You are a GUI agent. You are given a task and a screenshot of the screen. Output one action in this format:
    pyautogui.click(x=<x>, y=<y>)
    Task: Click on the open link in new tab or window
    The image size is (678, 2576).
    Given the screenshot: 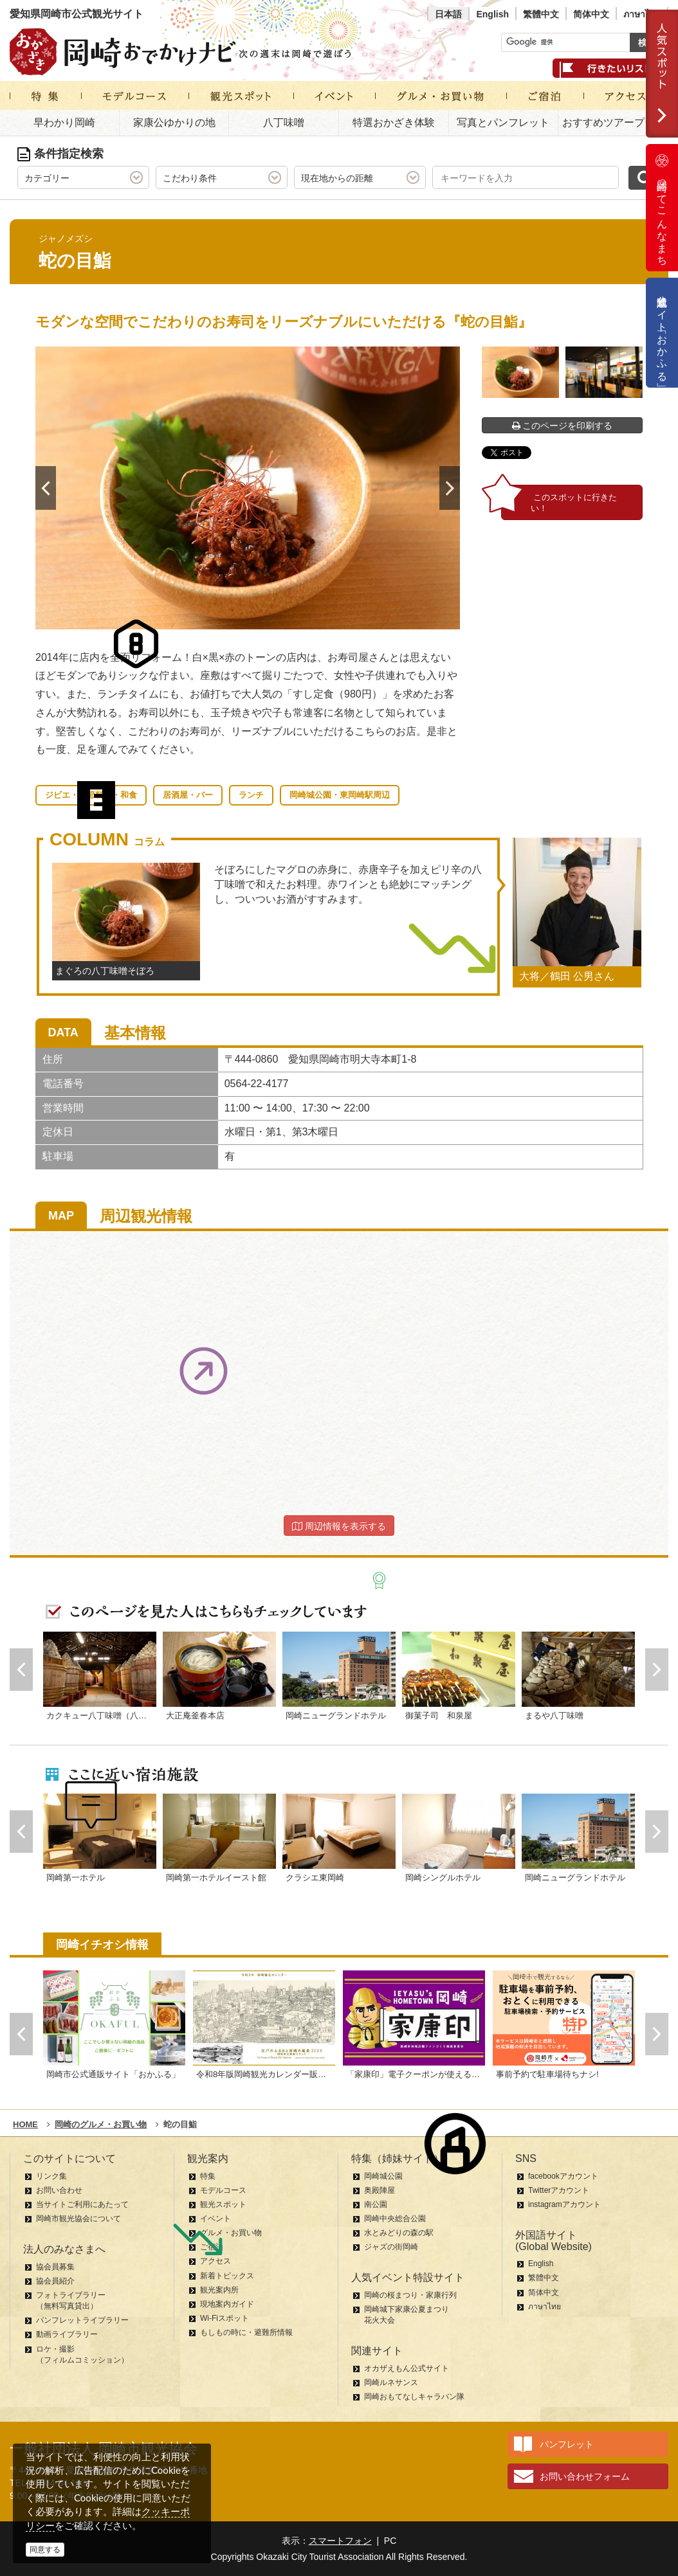 What is the action you would take?
    pyautogui.click(x=203, y=1371)
    